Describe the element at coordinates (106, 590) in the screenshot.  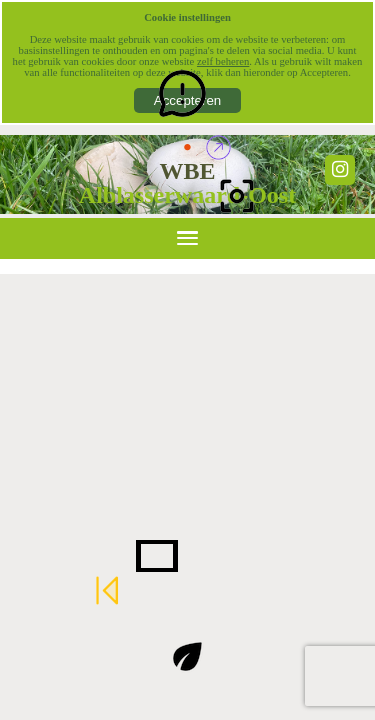
I see `go to the beginning or first item` at that location.